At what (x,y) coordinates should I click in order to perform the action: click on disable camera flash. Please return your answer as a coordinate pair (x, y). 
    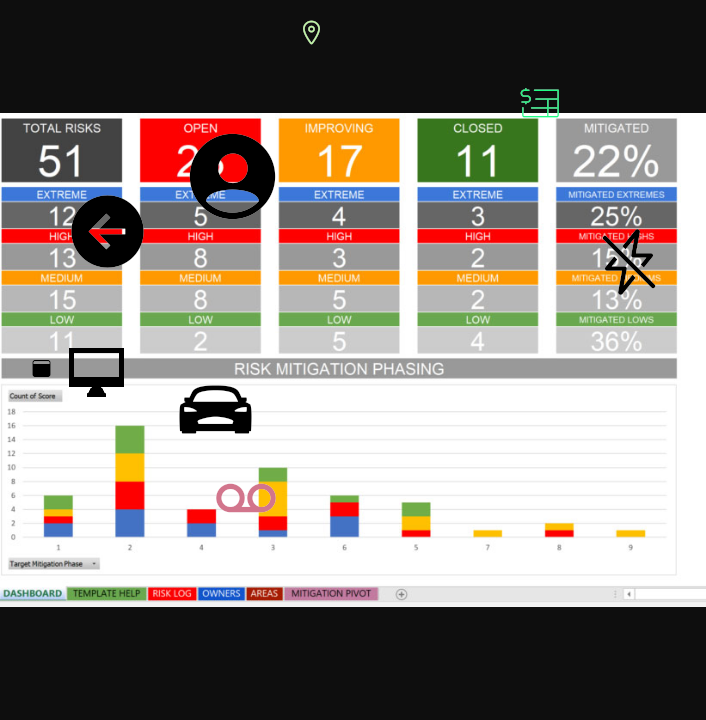
    Looking at the image, I should click on (629, 262).